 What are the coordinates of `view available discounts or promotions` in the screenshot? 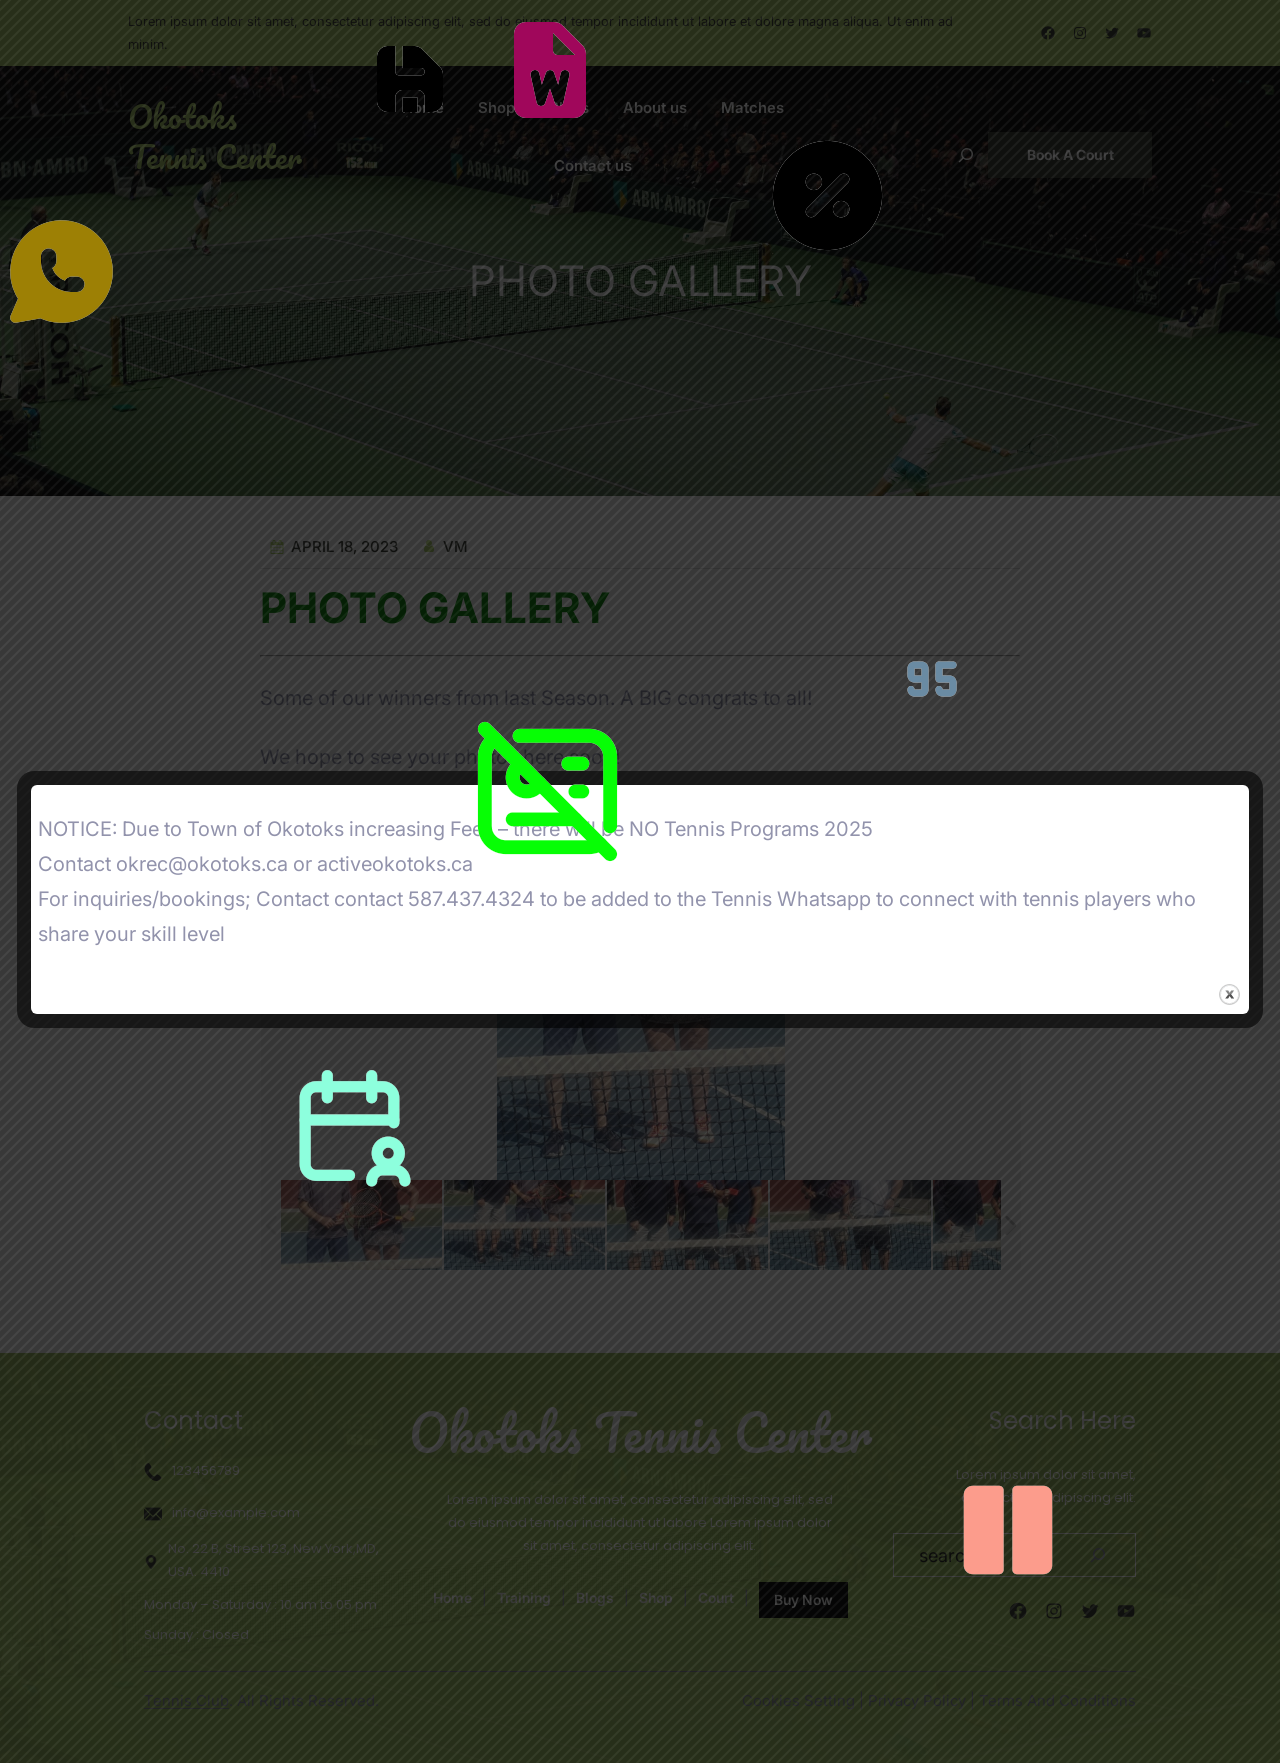 It's located at (827, 195).